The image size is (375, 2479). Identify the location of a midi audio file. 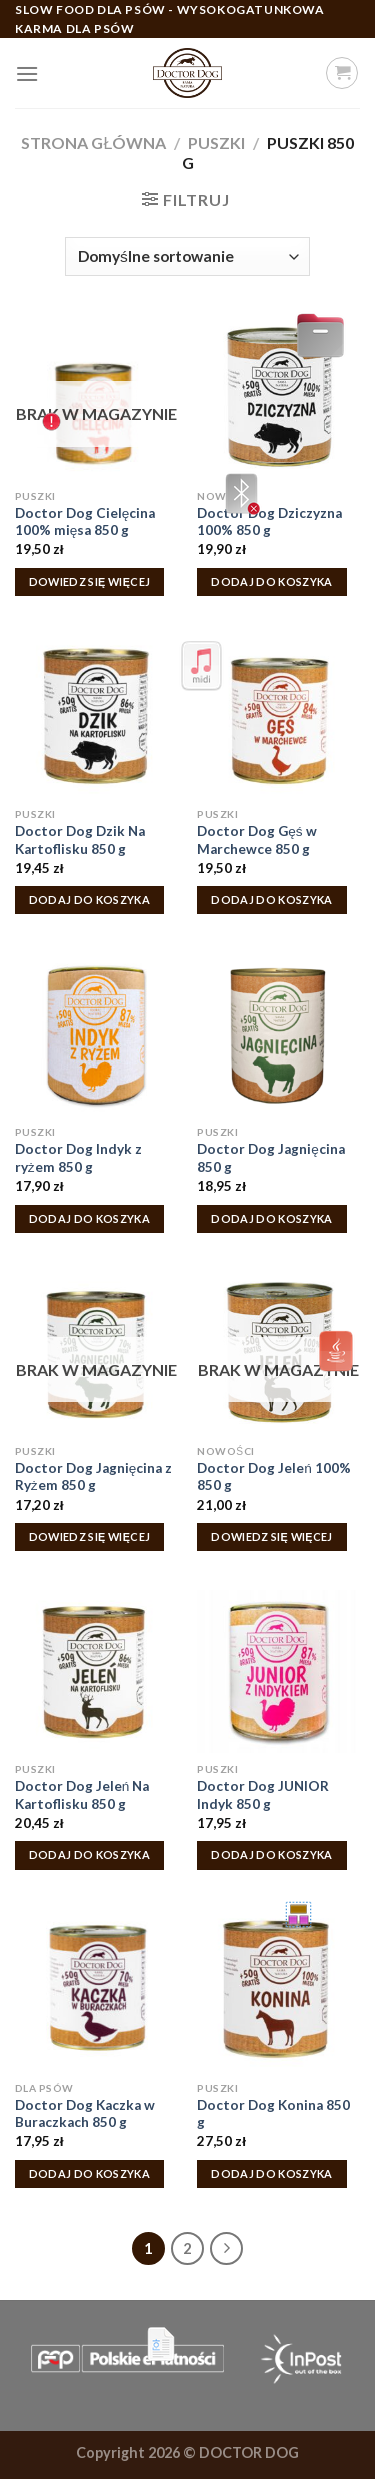
(201, 665).